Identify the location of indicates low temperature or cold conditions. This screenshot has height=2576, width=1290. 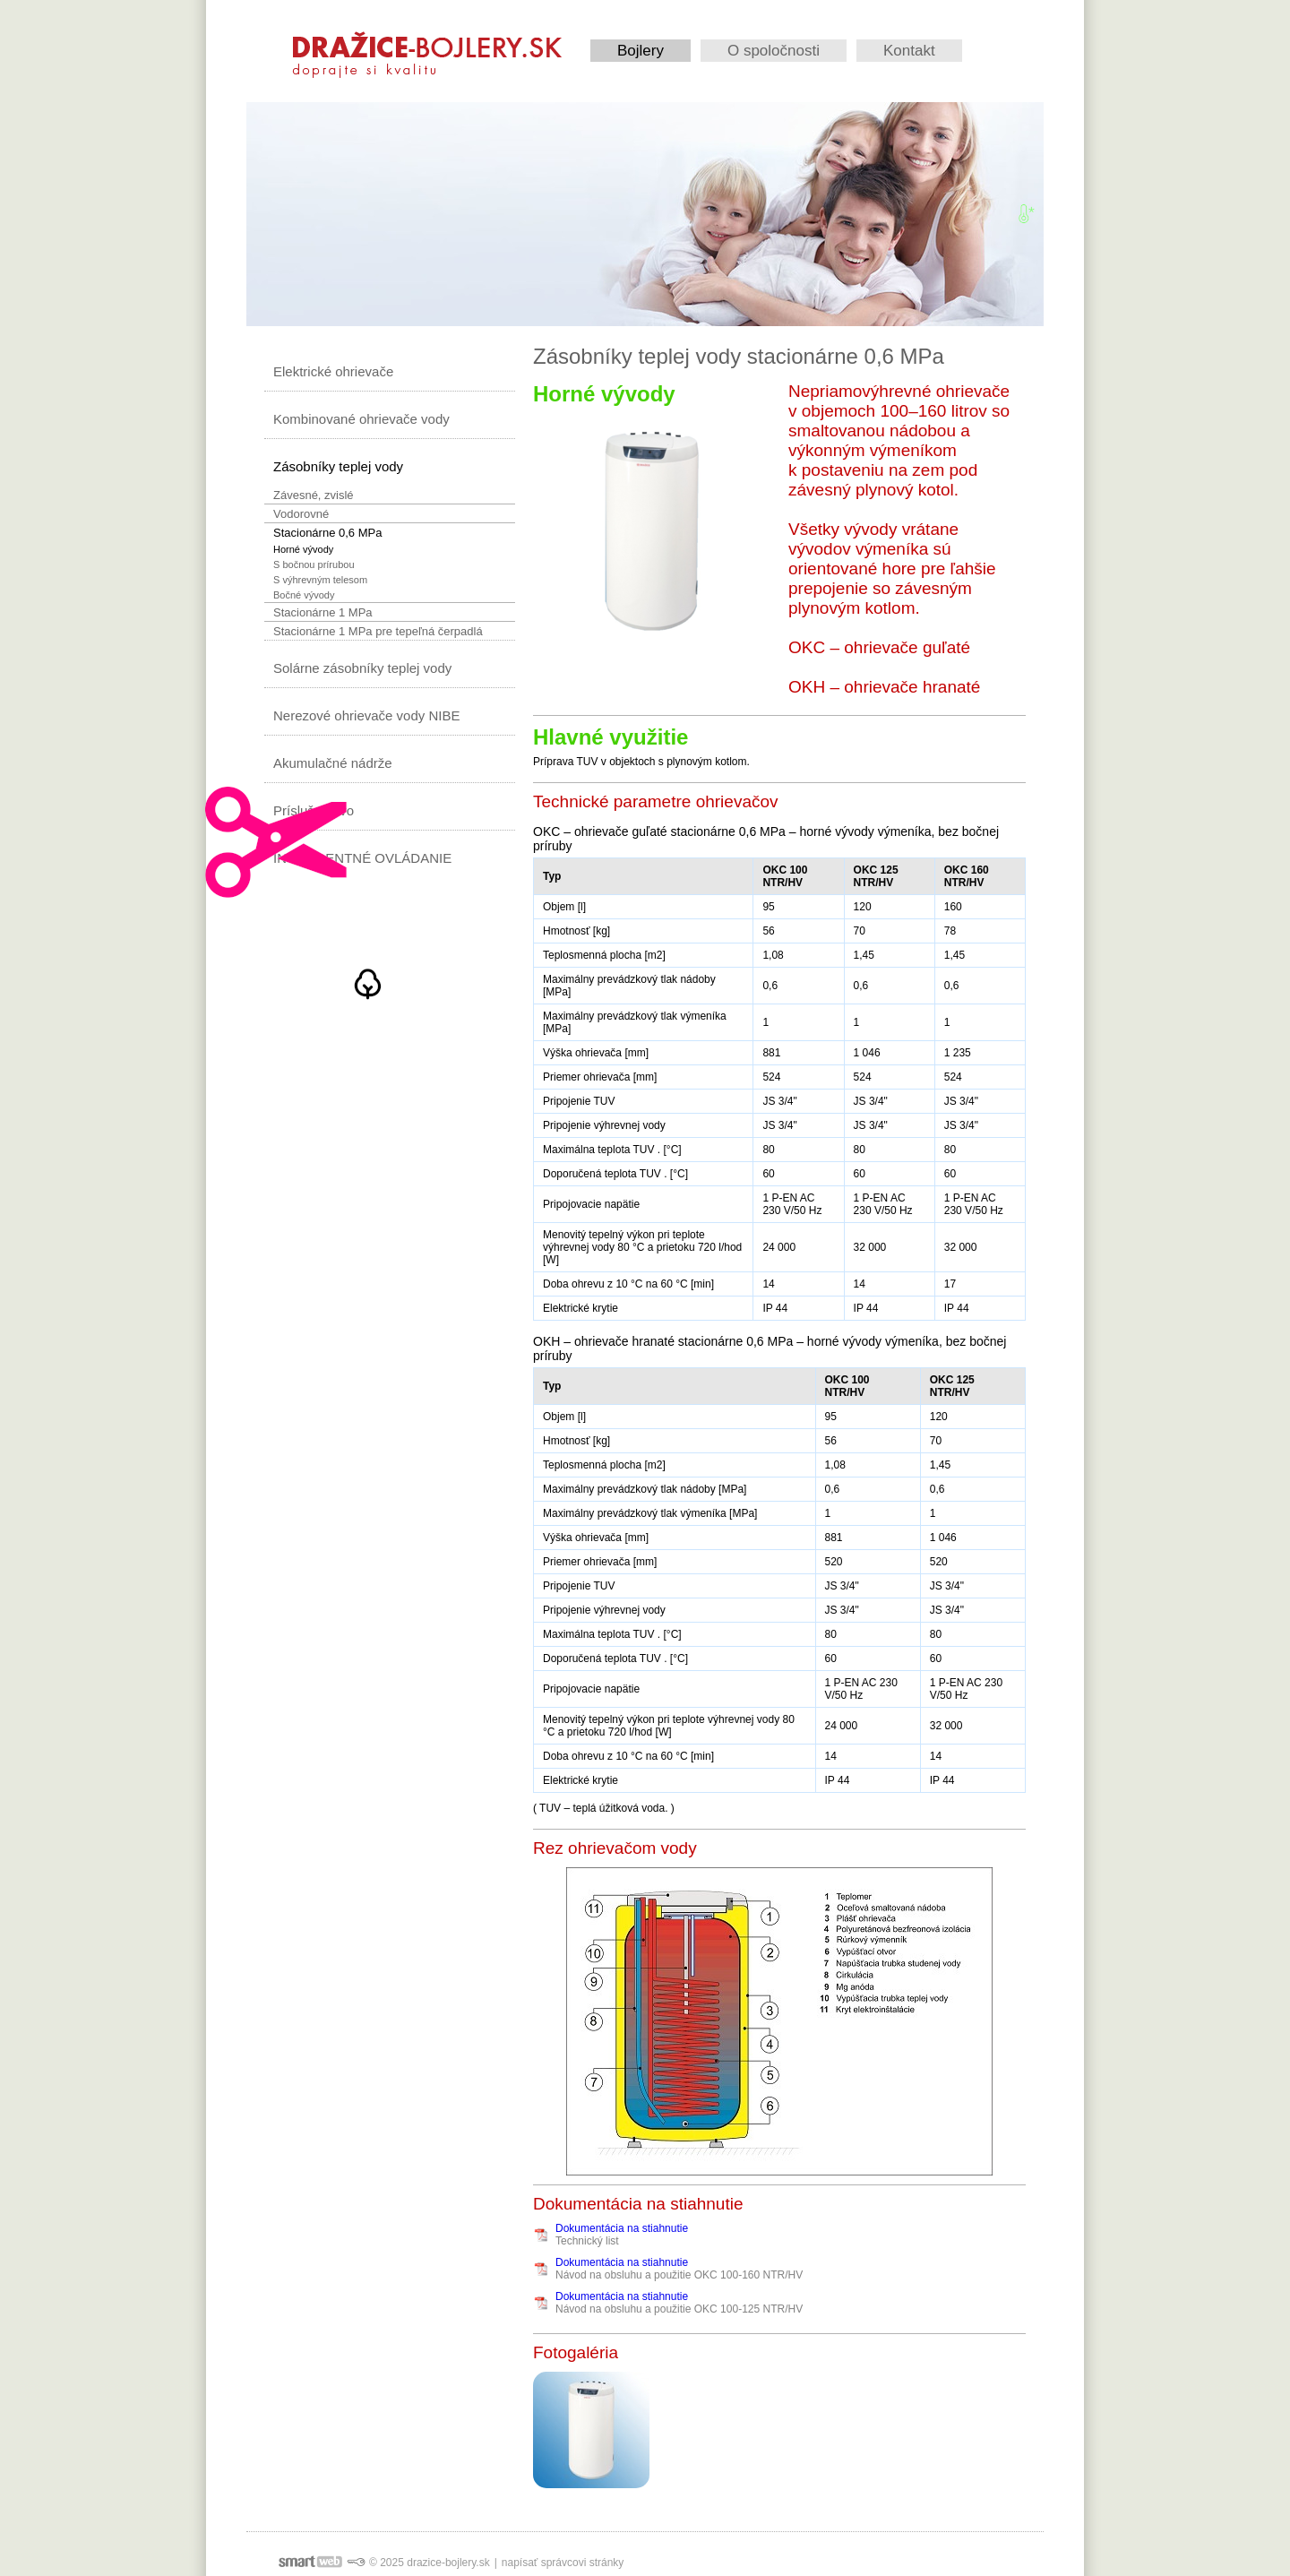
(1024, 213).